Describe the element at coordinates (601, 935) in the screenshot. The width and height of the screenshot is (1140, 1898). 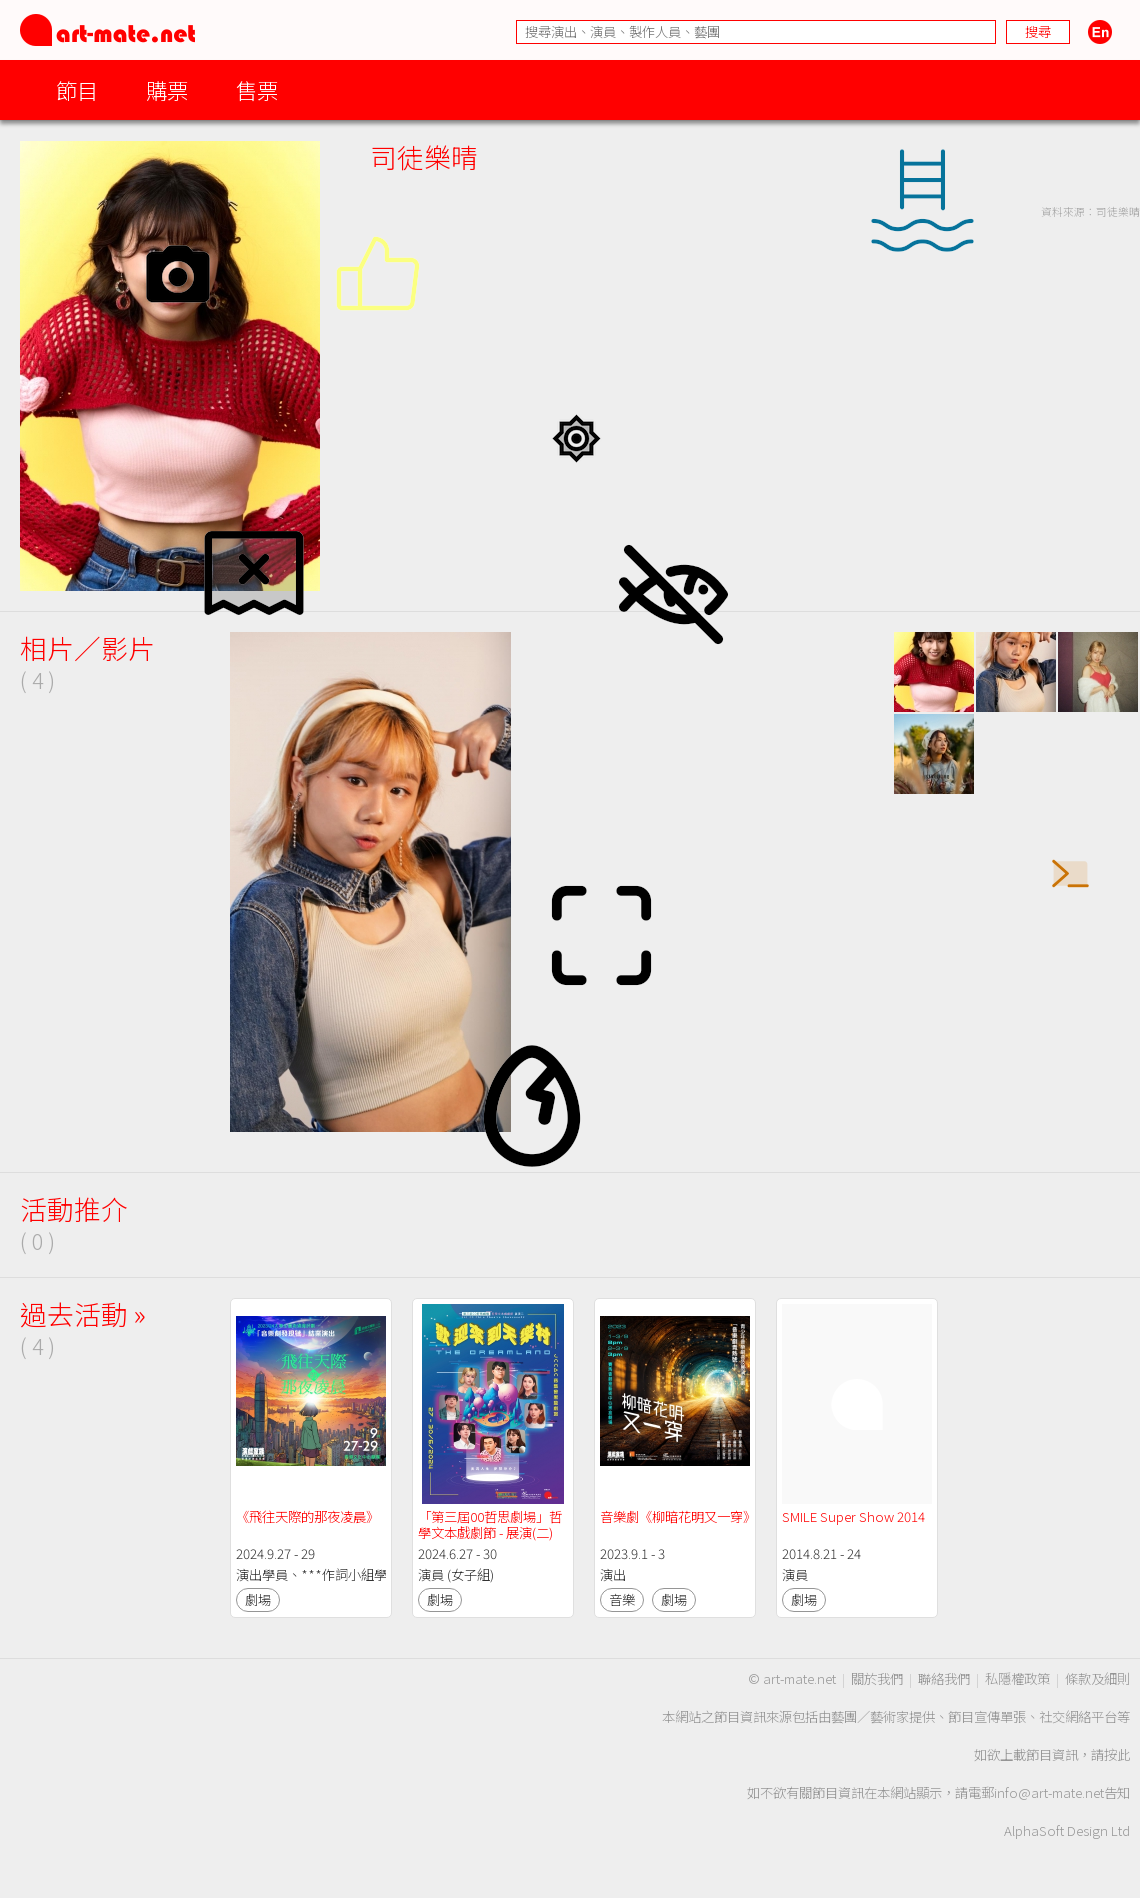
I see `maximize window to full screen` at that location.